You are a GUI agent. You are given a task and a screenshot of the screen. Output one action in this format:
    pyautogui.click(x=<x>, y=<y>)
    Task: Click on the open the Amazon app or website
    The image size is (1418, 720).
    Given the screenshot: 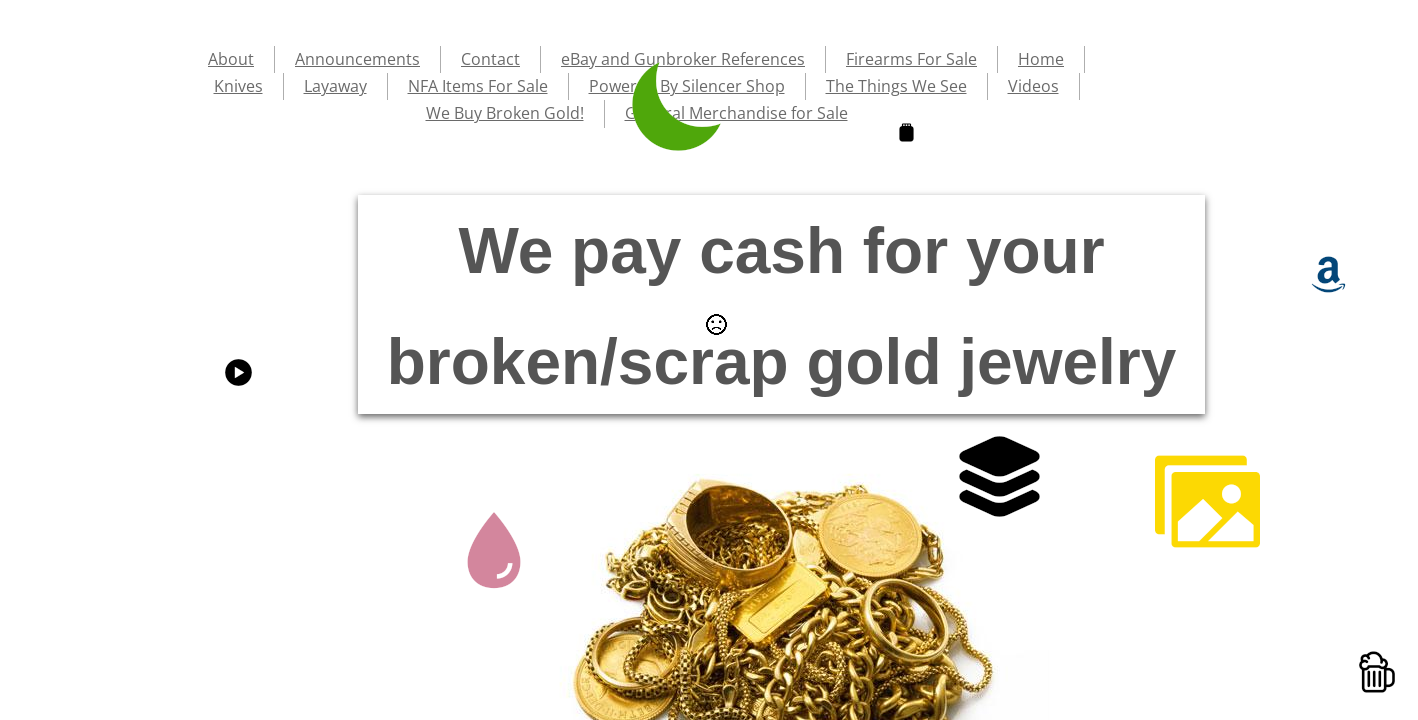 What is the action you would take?
    pyautogui.click(x=1328, y=274)
    